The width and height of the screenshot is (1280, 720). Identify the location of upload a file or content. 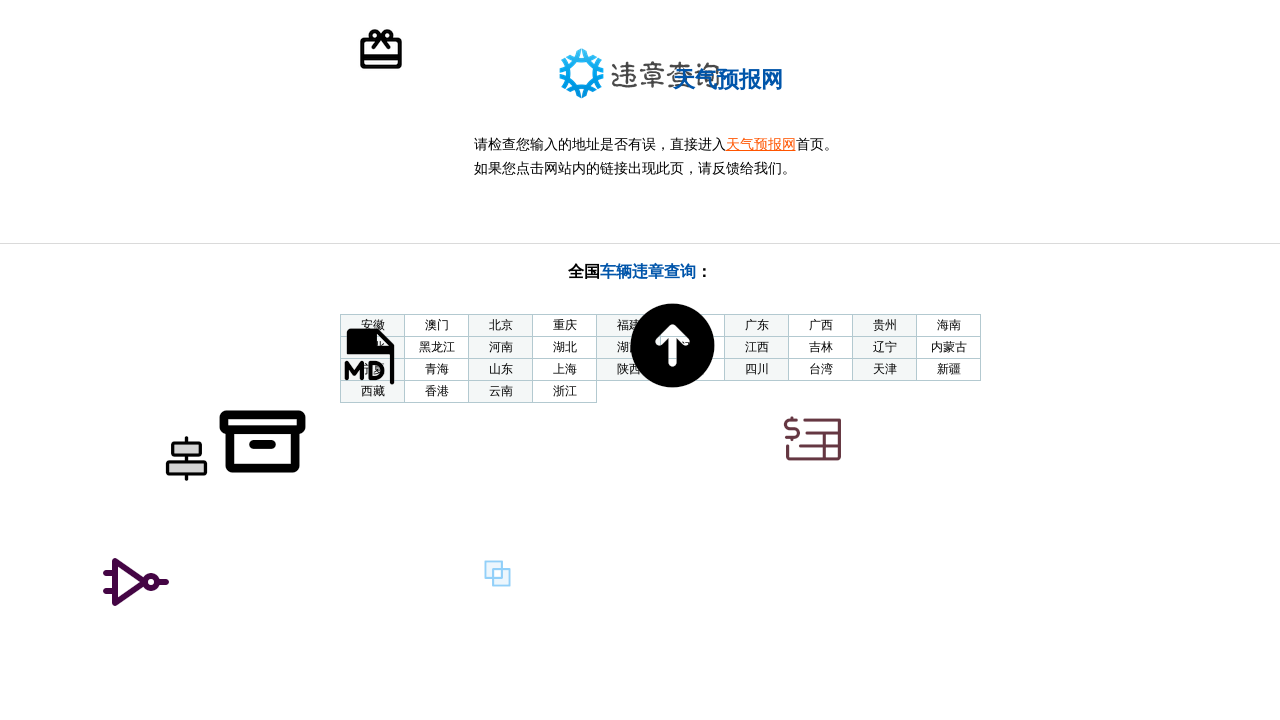
(672, 345).